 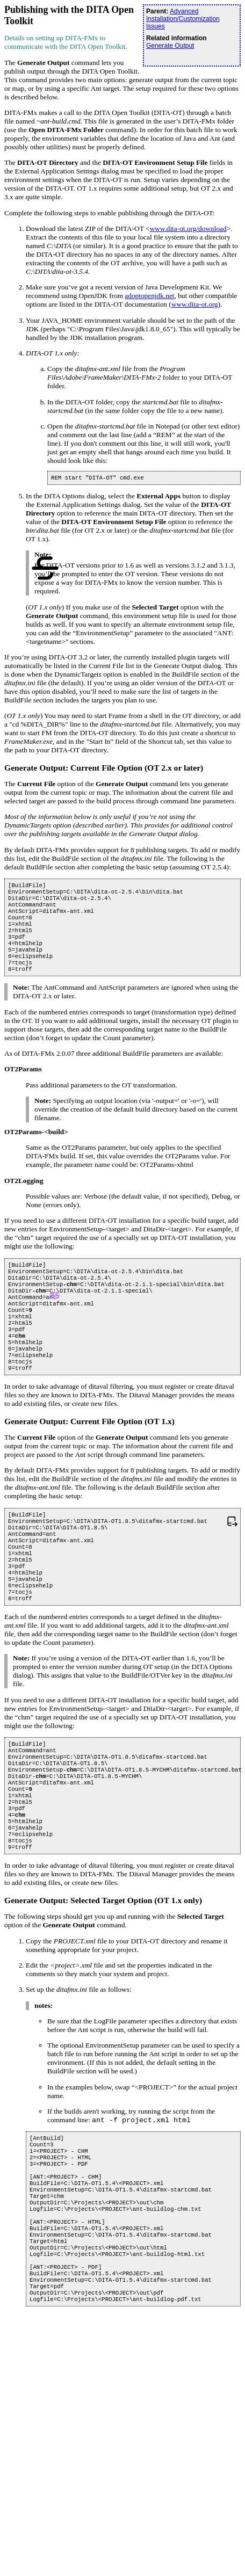 What do you see at coordinates (232, 1522) in the screenshot?
I see `pull changes from a remote repository` at bounding box center [232, 1522].